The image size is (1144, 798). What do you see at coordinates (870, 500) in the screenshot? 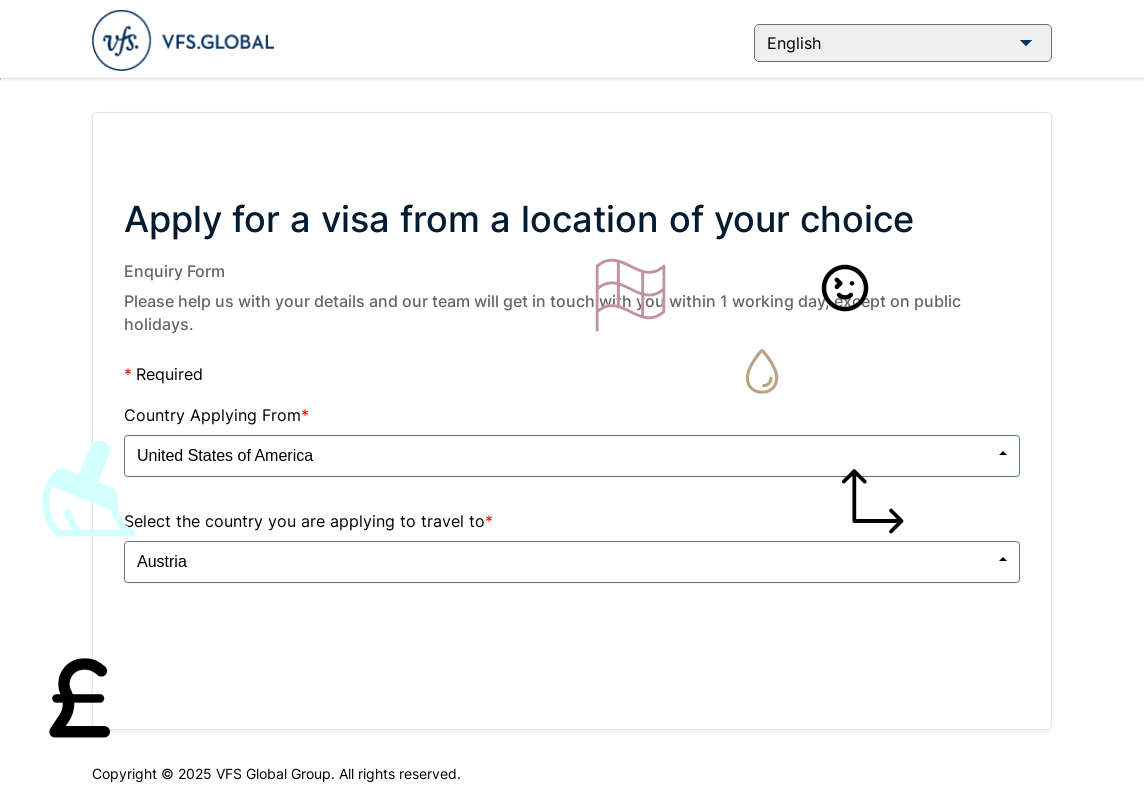
I see `vector path or directional control point` at bounding box center [870, 500].